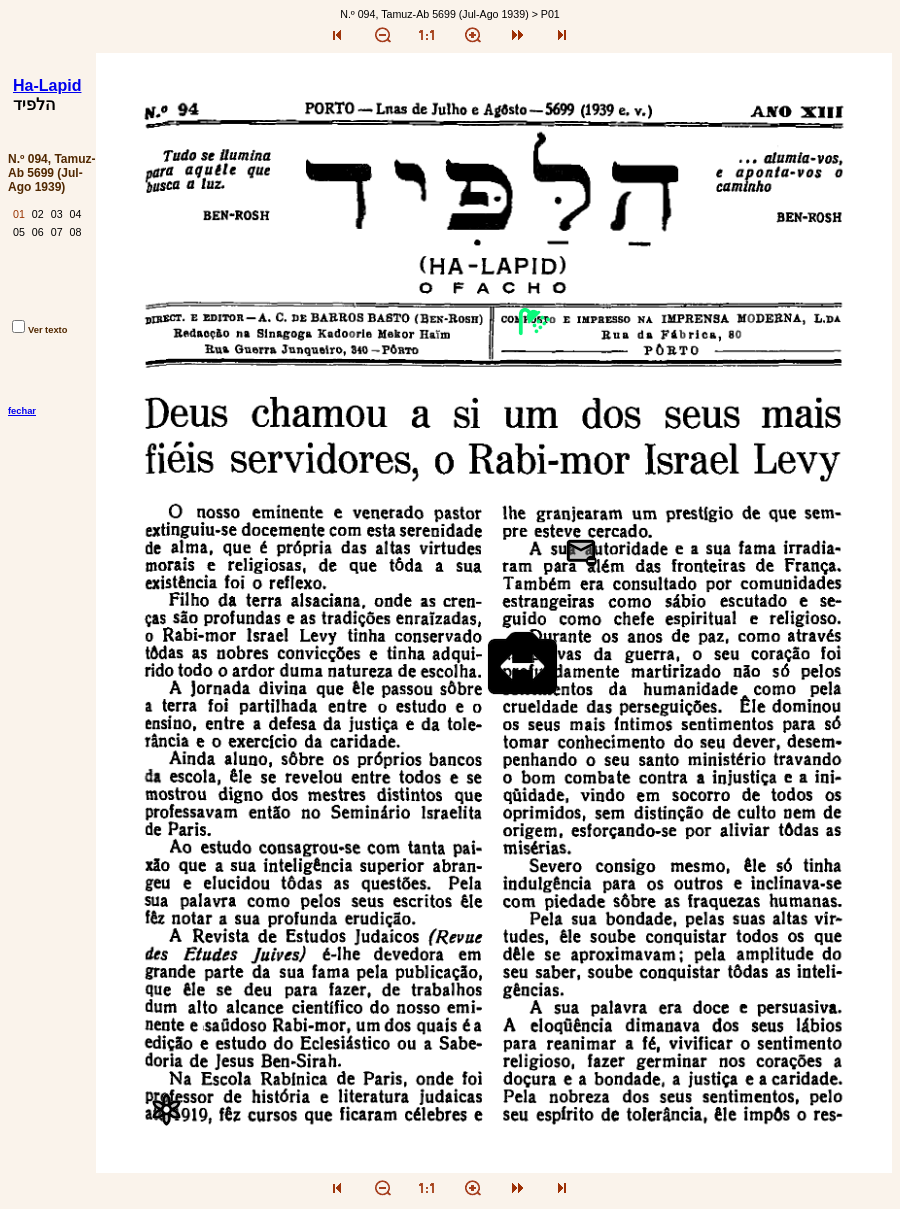 The width and height of the screenshot is (900, 1209). Describe the element at coordinates (534, 321) in the screenshot. I see `indicates bathroom or shower facilities available` at that location.